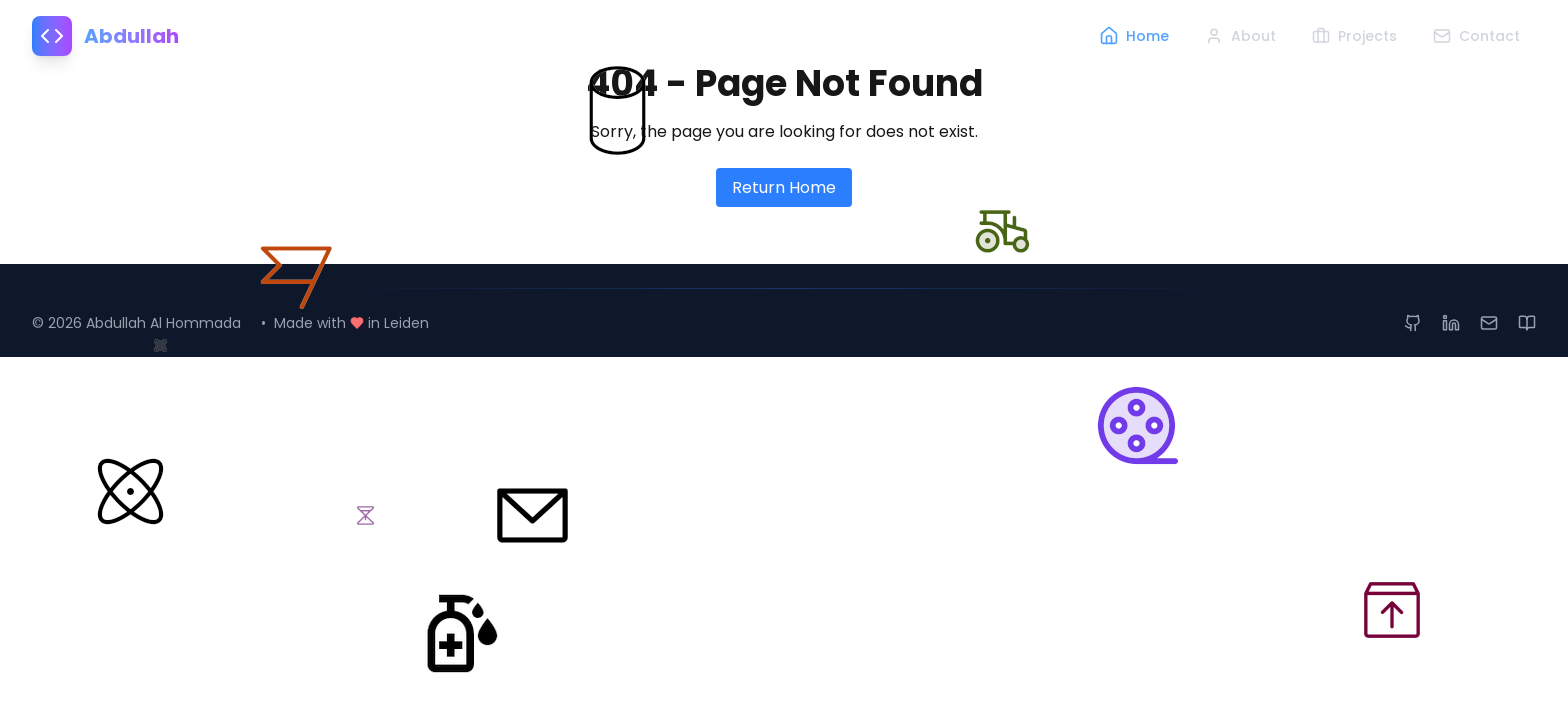  What do you see at coordinates (1136, 425) in the screenshot?
I see `browse video or movie content` at bounding box center [1136, 425].